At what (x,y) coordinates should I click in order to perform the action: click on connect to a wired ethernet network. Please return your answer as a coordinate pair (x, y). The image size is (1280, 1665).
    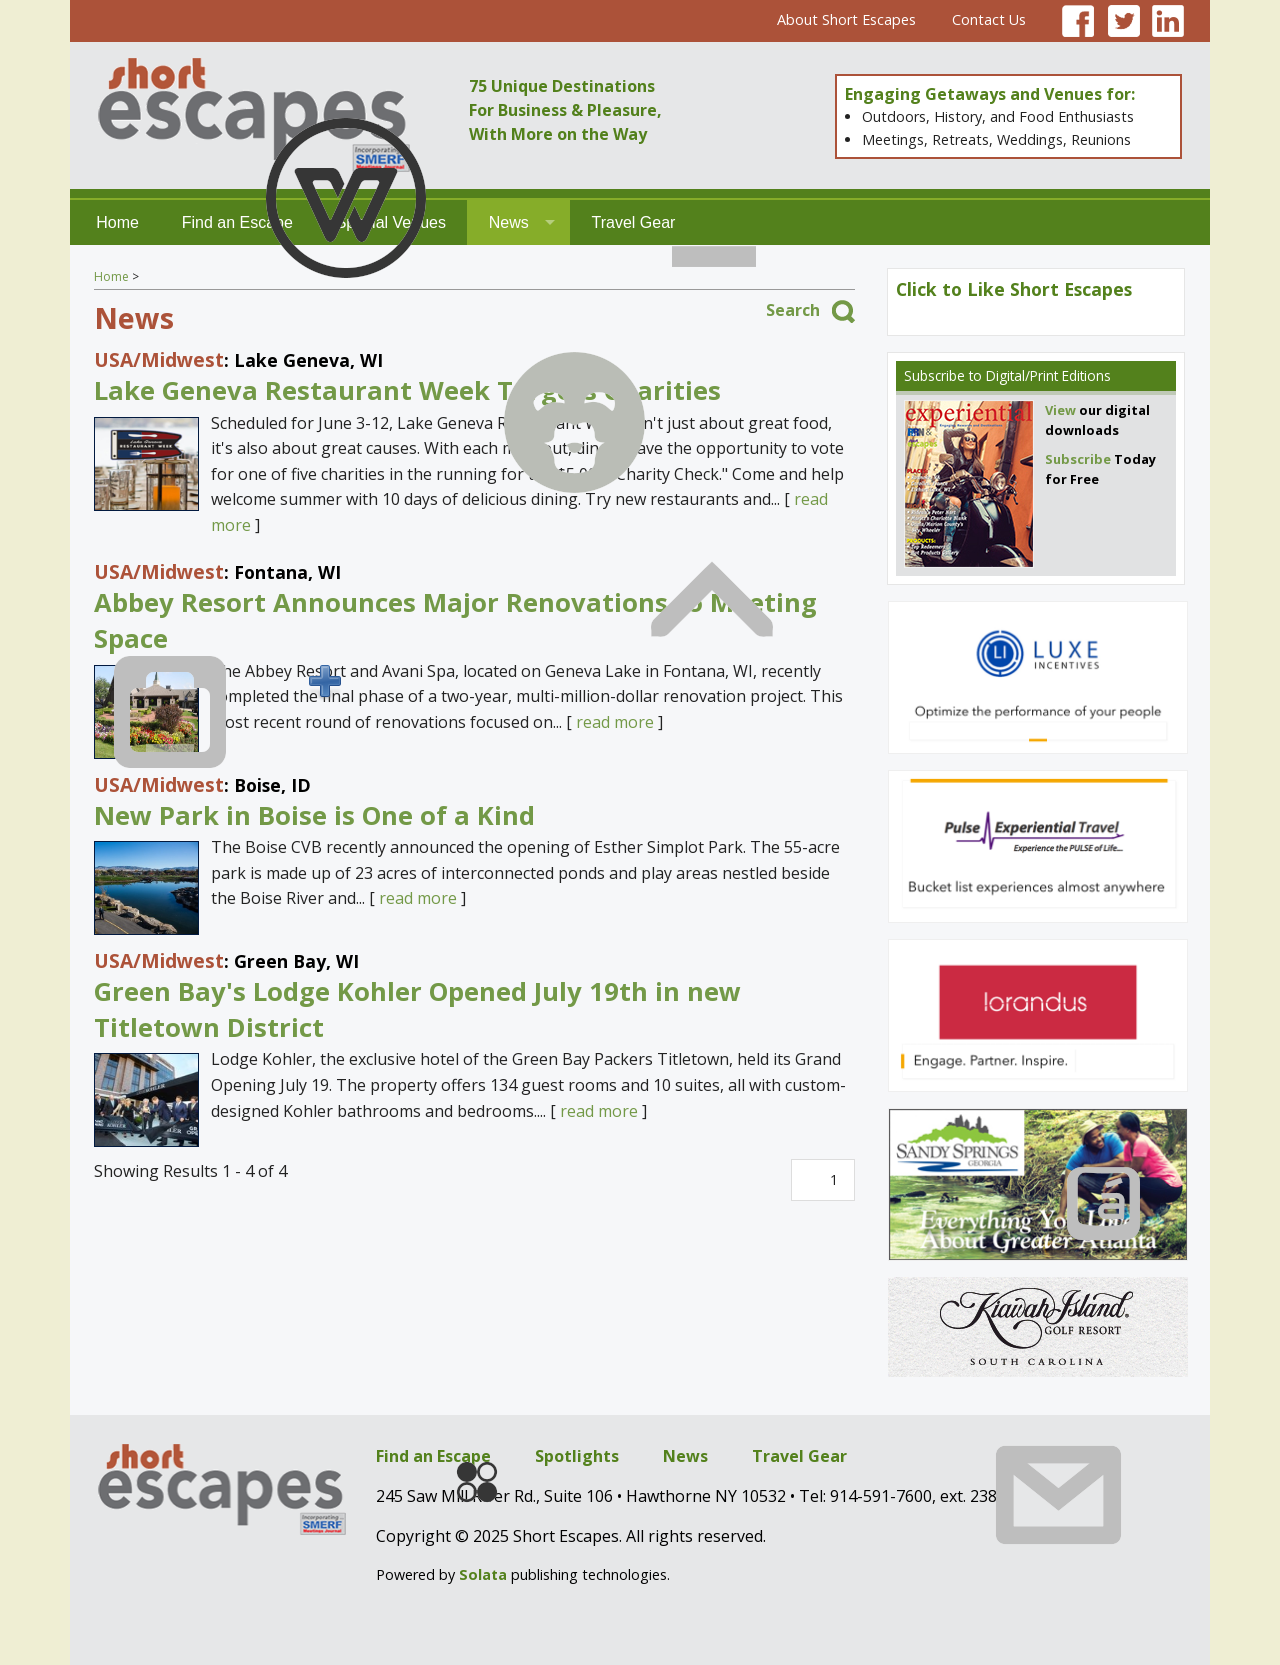
    Looking at the image, I should click on (170, 712).